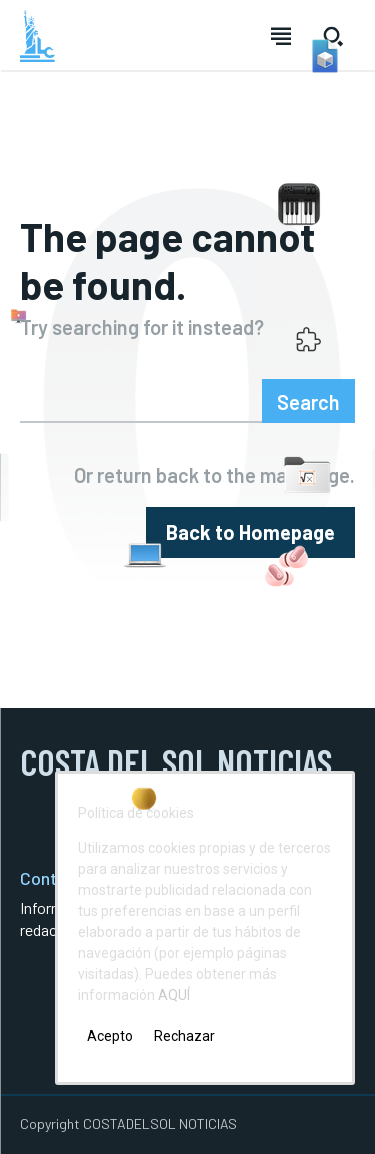 This screenshot has height=1154, width=375. Describe the element at coordinates (286, 566) in the screenshot. I see `connect to beats wireless earbuds` at that location.